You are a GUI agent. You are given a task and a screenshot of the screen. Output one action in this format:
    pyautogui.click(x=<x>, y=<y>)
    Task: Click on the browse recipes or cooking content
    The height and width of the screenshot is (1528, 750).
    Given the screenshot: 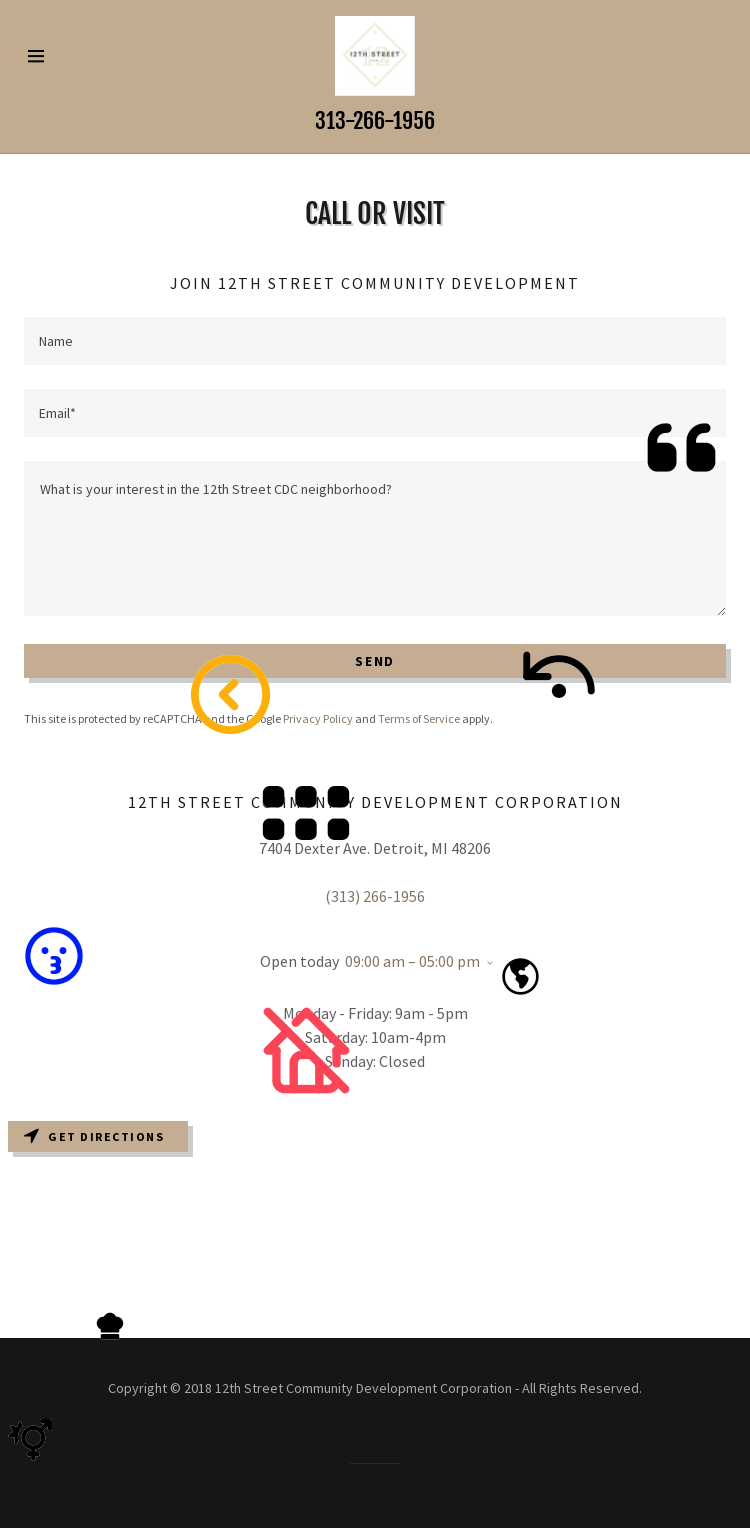 What is the action you would take?
    pyautogui.click(x=110, y=1326)
    